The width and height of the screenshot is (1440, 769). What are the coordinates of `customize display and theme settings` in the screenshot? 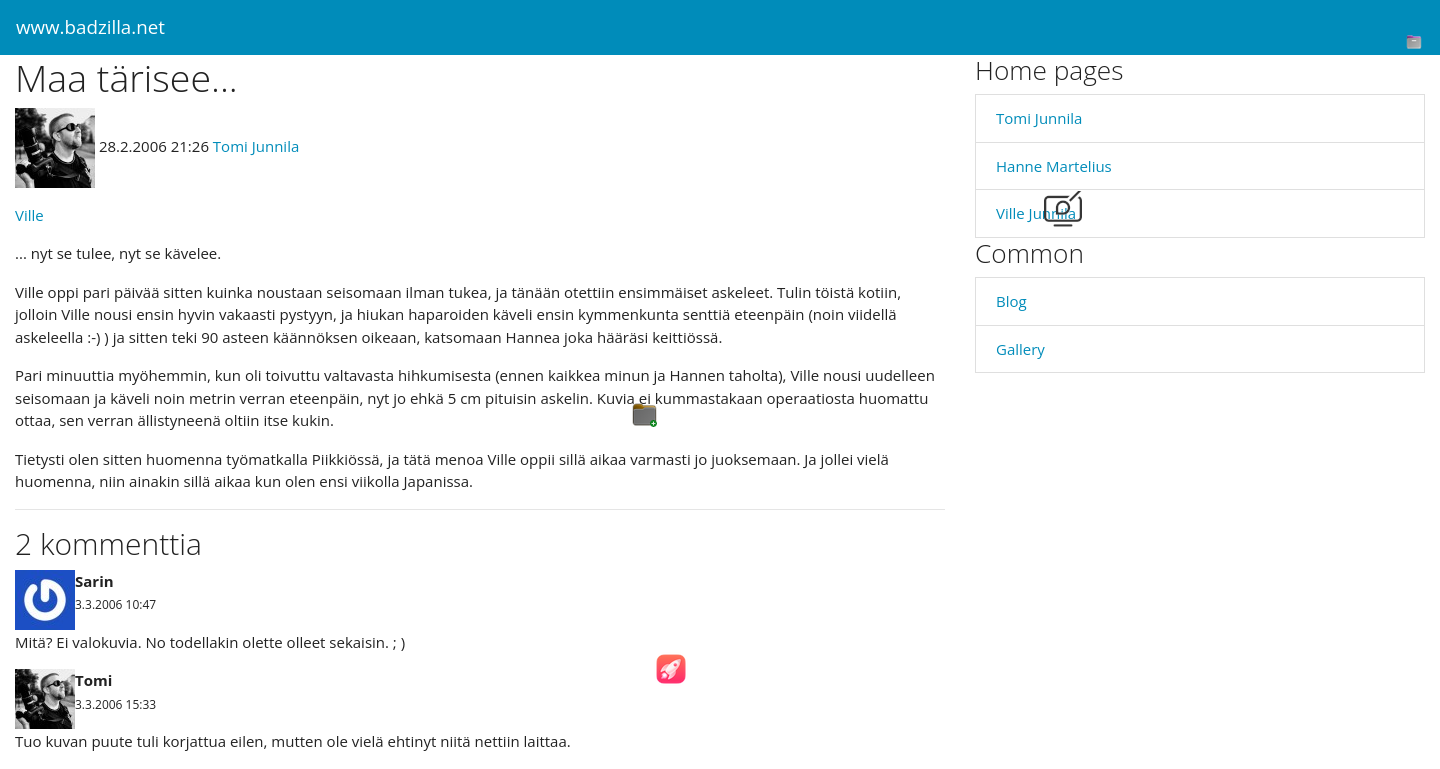 It's located at (1063, 210).